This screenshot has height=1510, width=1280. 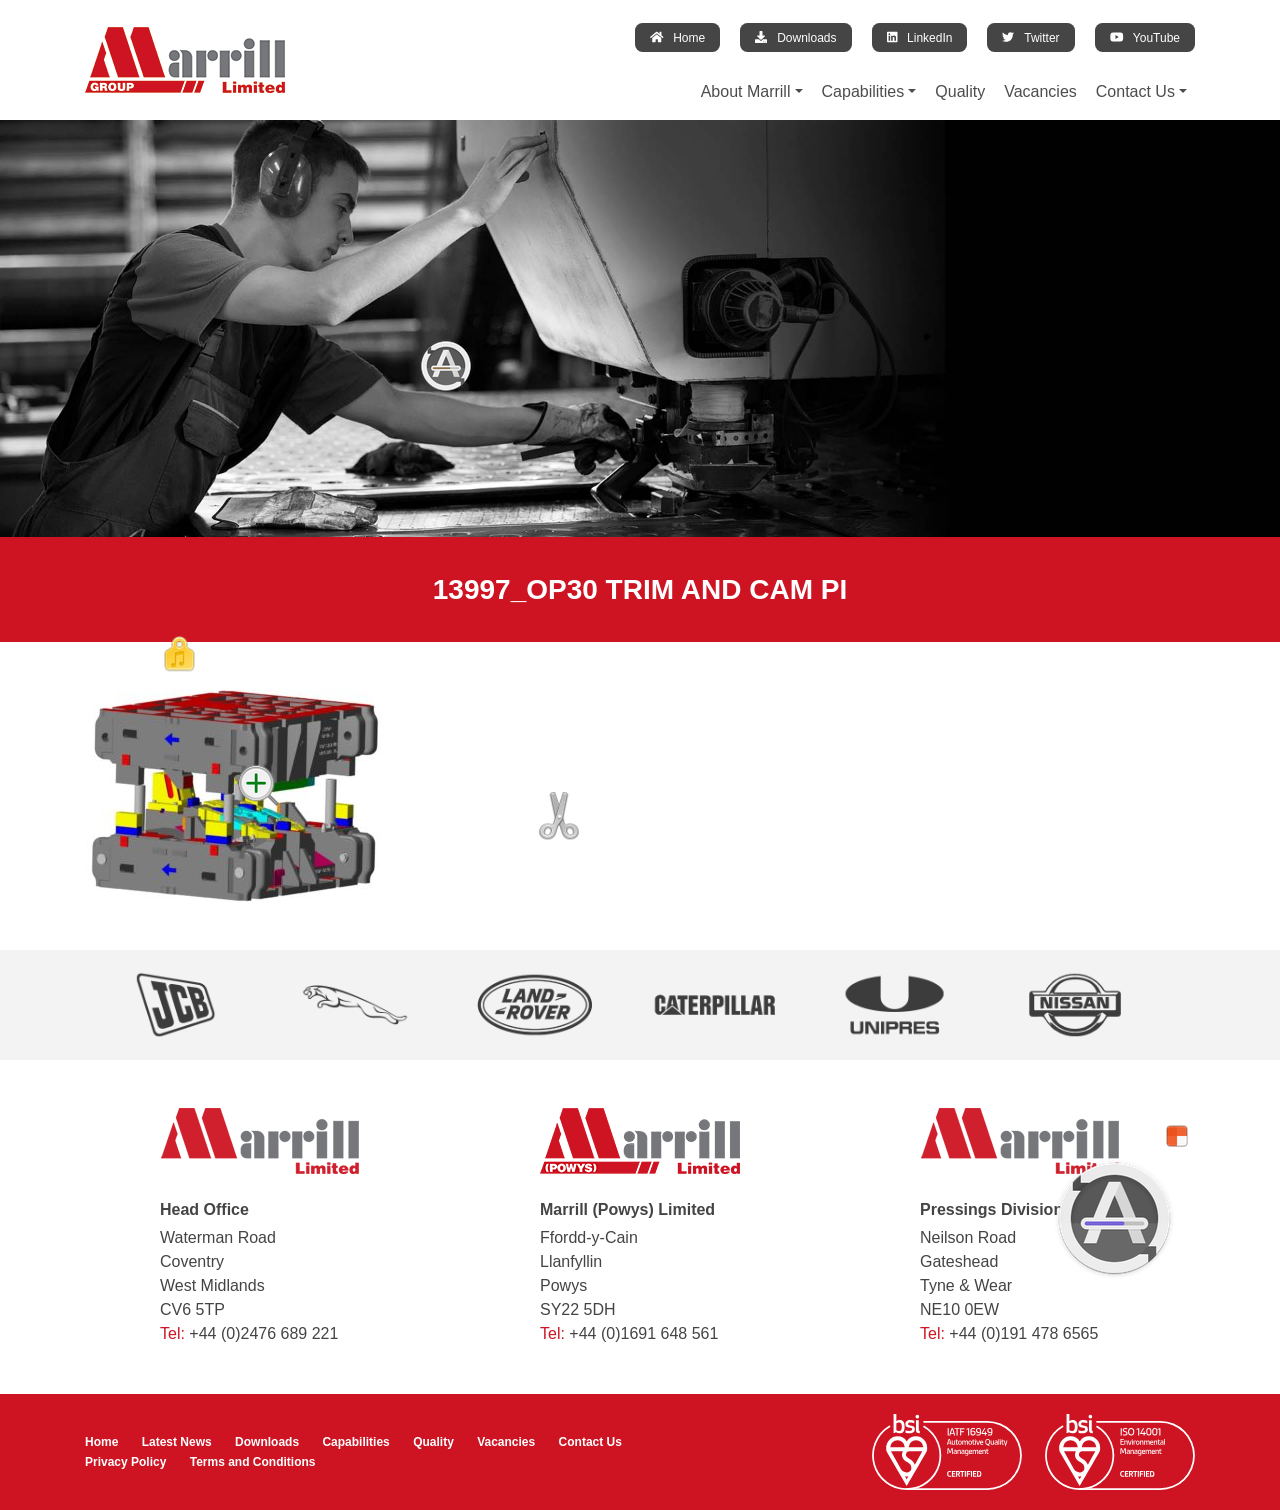 What do you see at coordinates (1114, 1218) in the screenshot?
I see `open software updater to check for system updates` at bounding box center [1114, 1218].